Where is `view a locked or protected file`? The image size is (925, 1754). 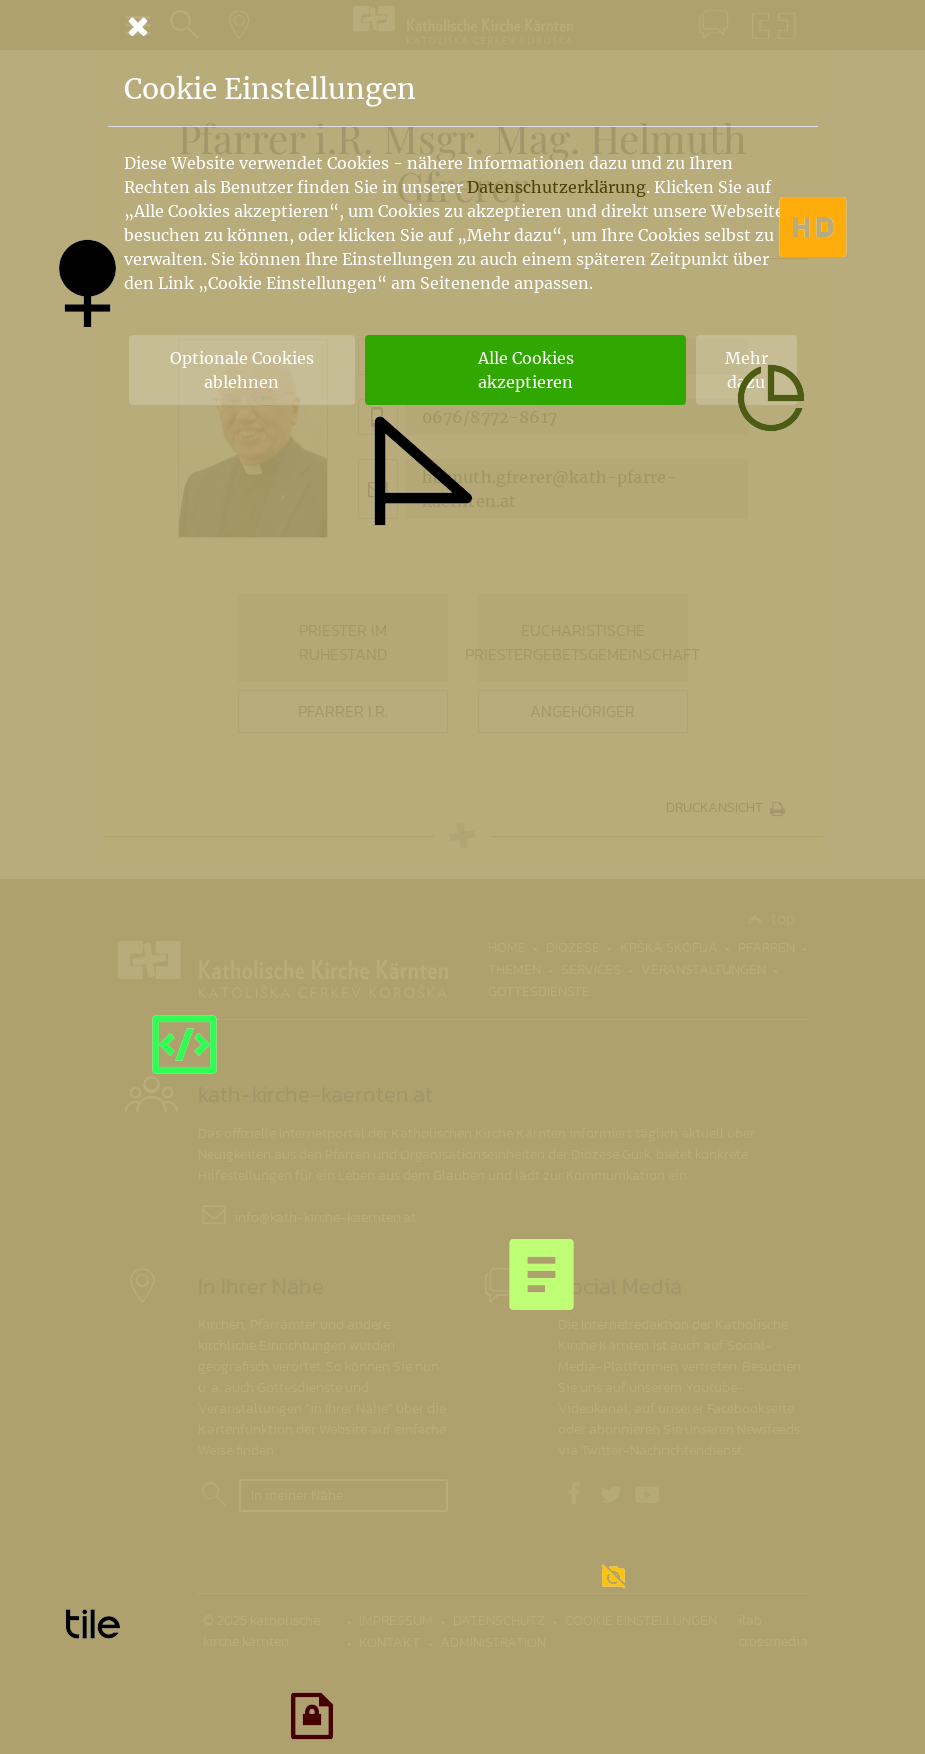 view a locked or protected file is located at coordinates (312, 1716).